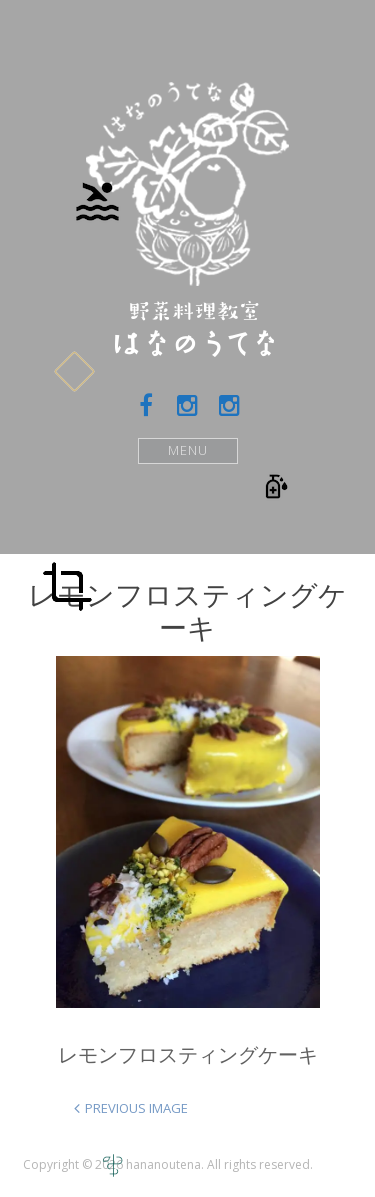 The image size is (375, 1197). What do you see at coordinates (74, 371) in the screenshot?
I see `indicates premium or exclusive content` at bounding box center [74, 371].